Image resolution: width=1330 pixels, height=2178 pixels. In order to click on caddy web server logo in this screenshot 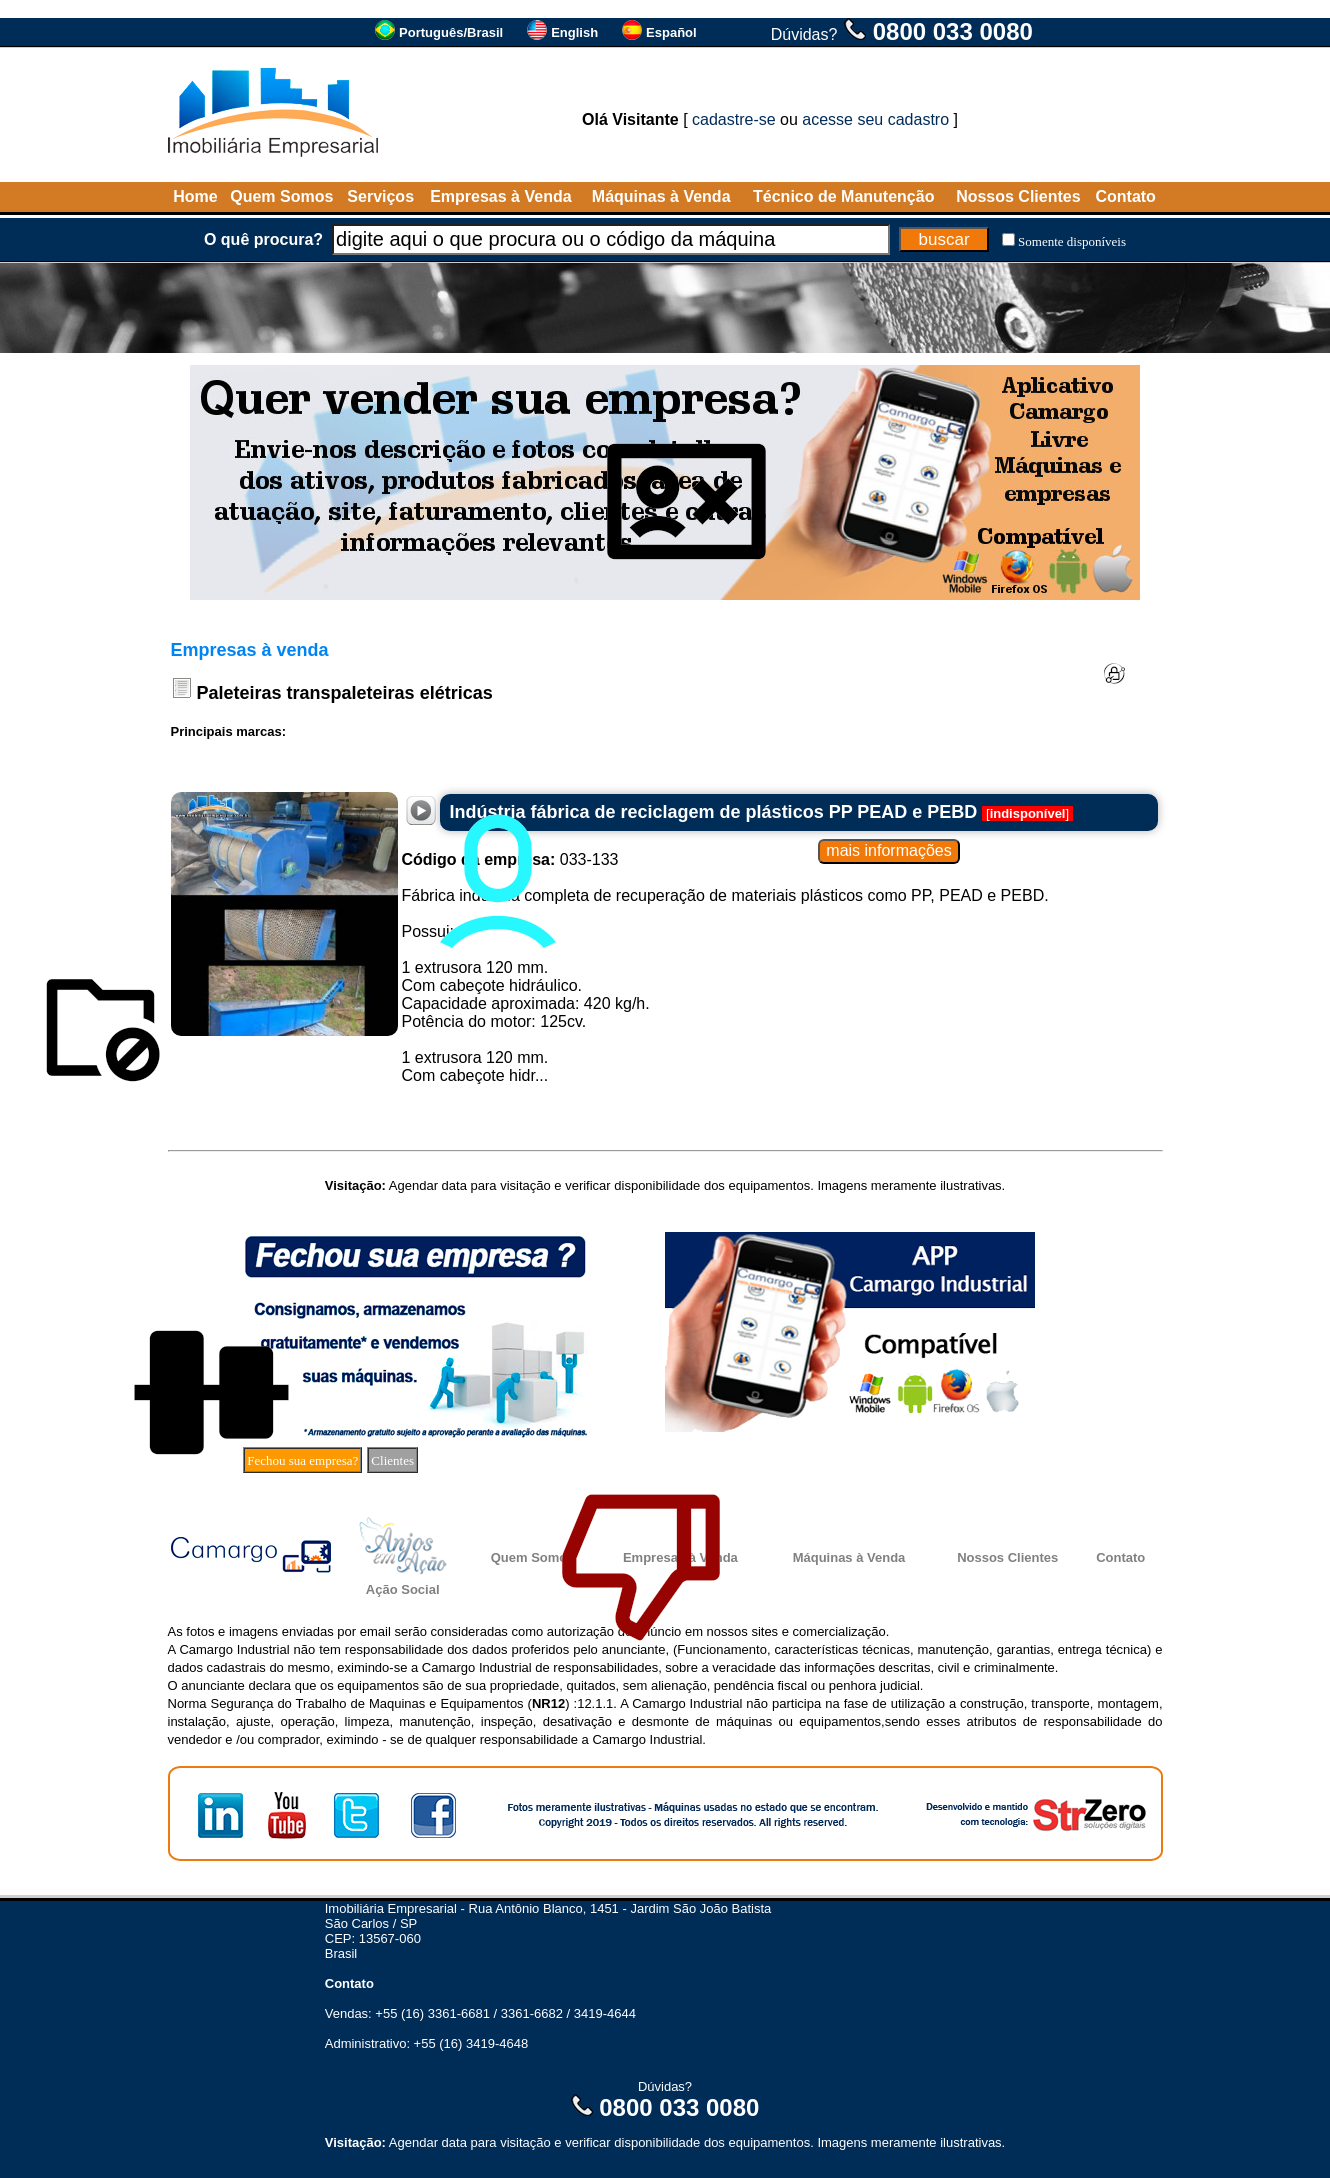, I will do `click(1114, 673)`.